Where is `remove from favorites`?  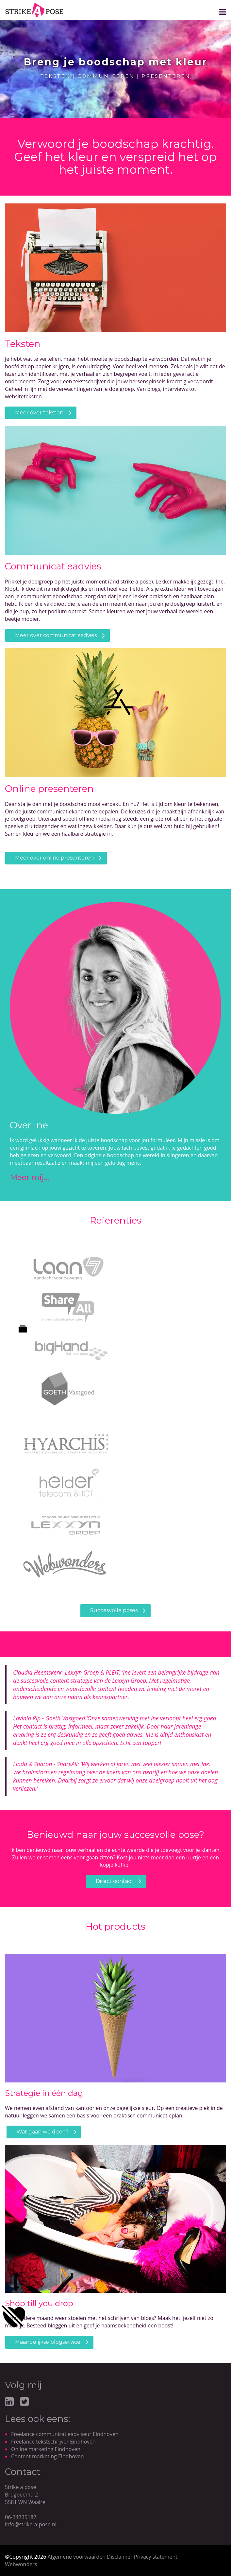 remove from favorites is located at coordinates (13, 2316).